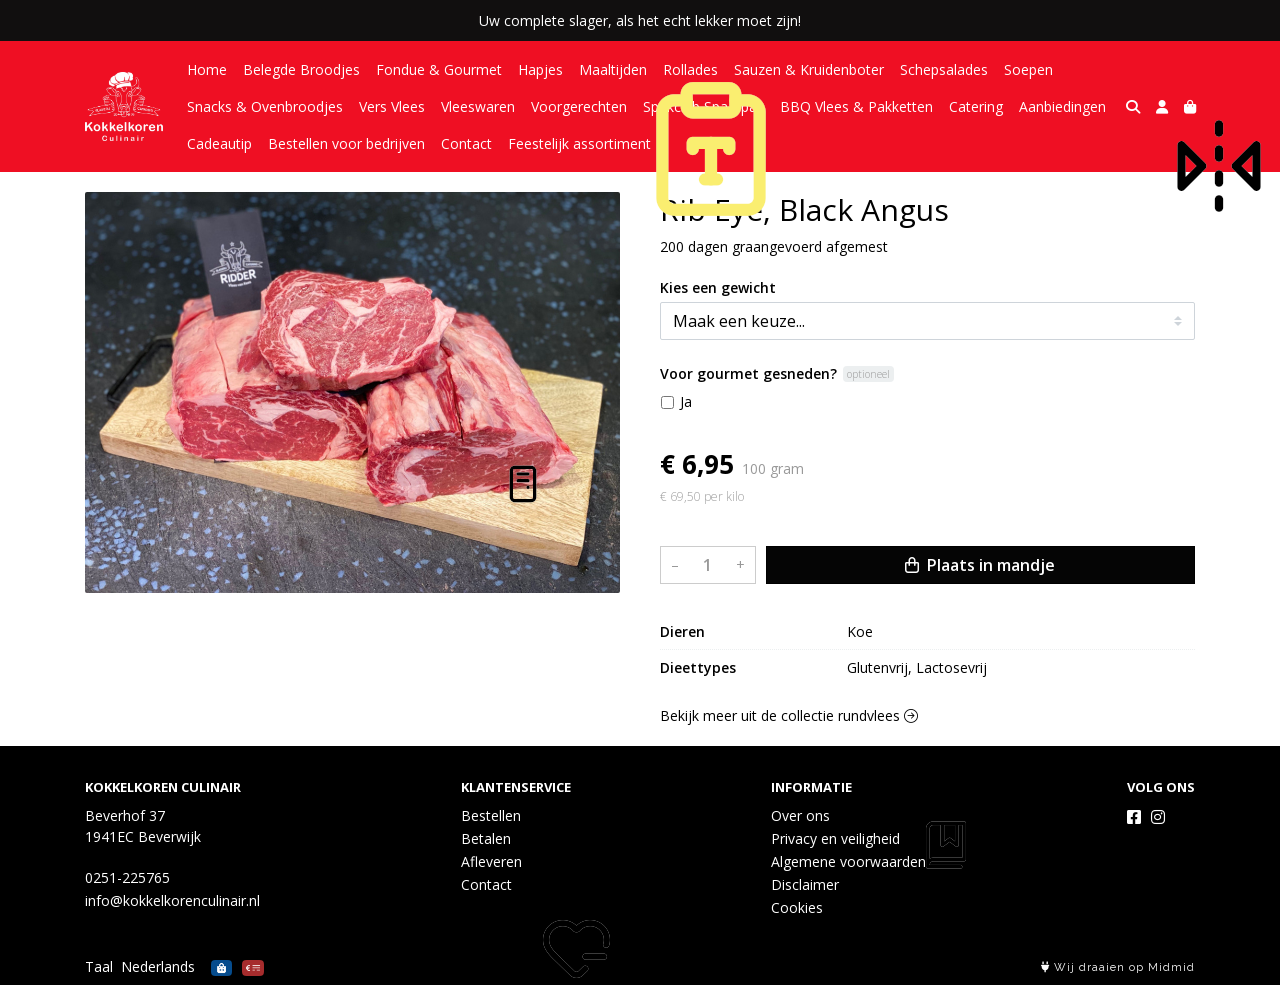  Describe the element at coordinates (523, 484) in the screenshot. I see `access computer or desktop settings` at that location.